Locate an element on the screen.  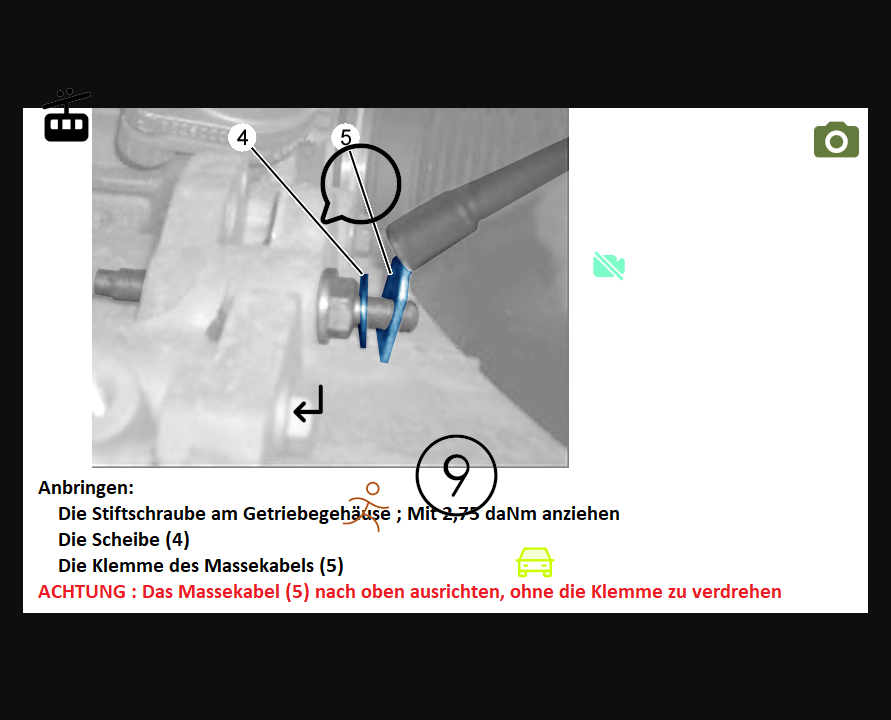
start a running or fitness activity is located at coordinates (367, 506).